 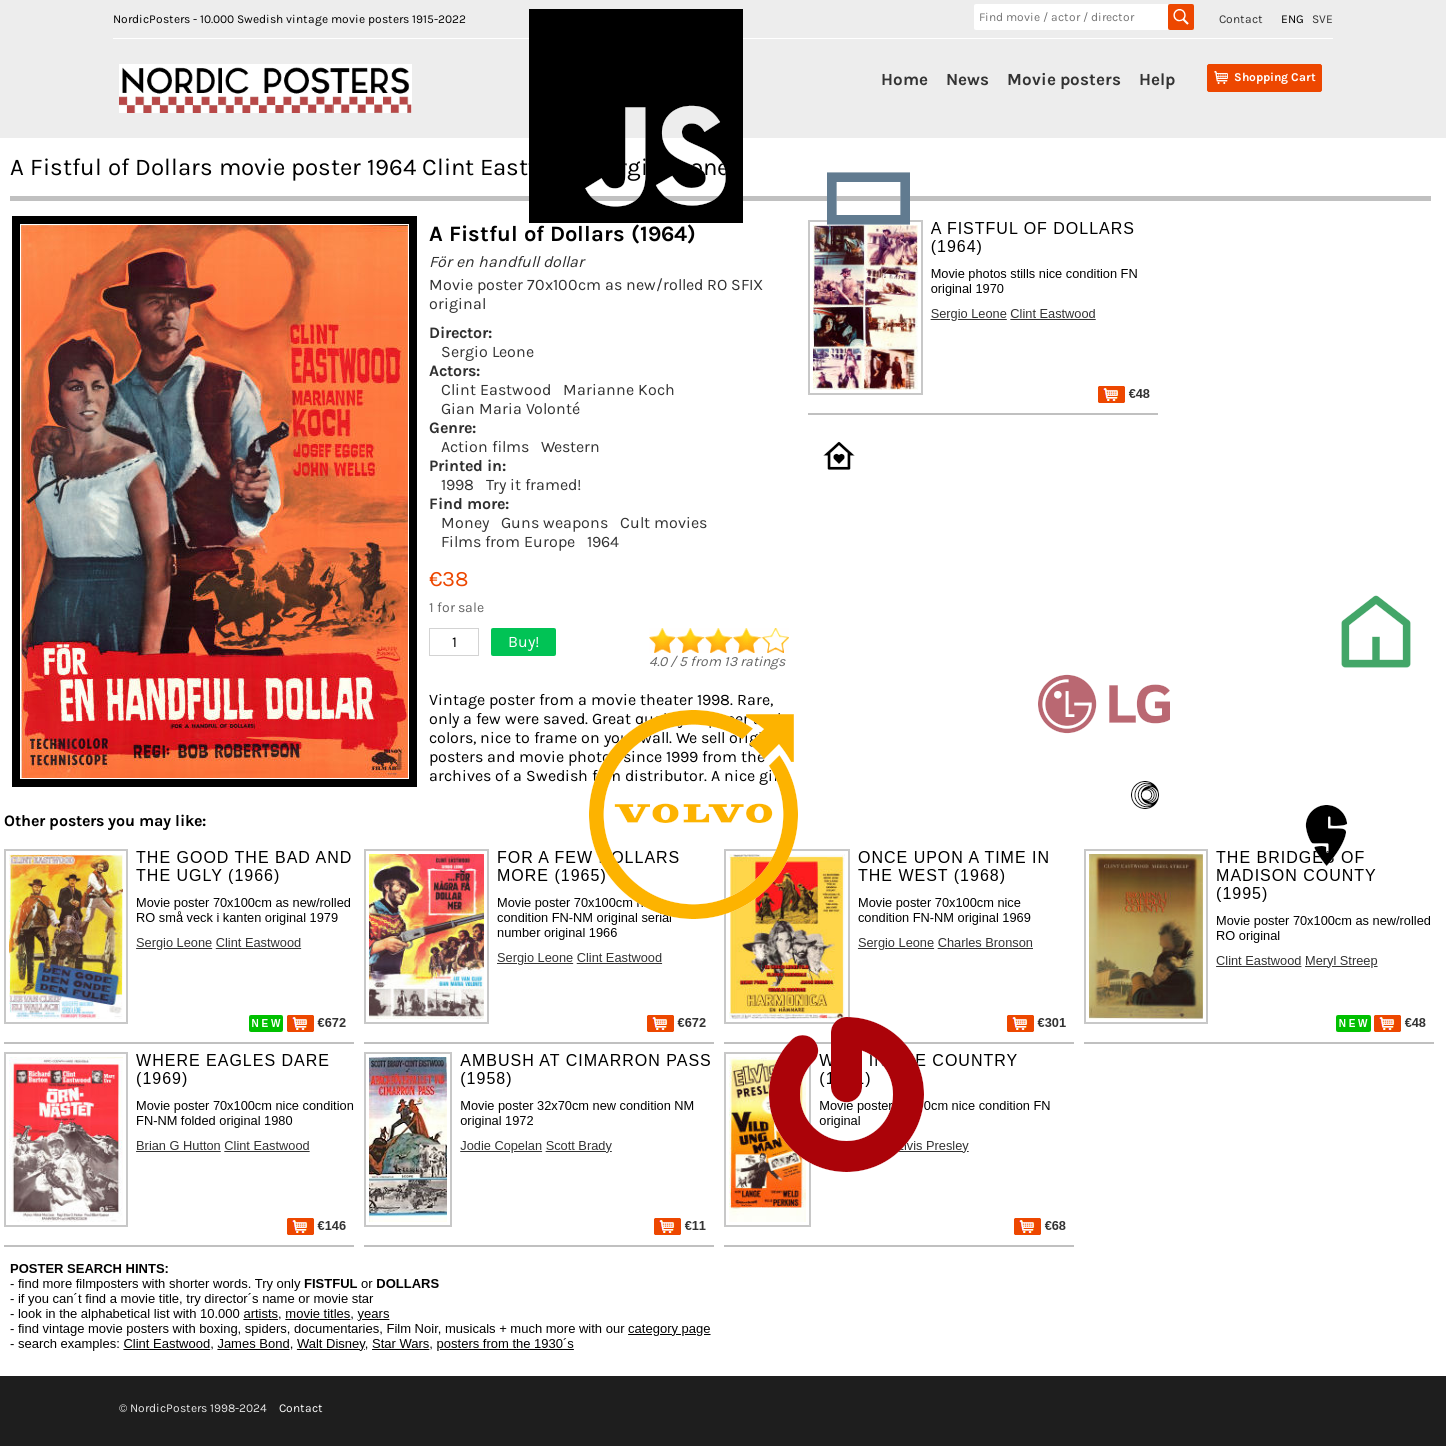 What do you see at coordinates (693, 814) in the screenshot?
I see `Volvo brand logo` at bounding box center [693, 814].